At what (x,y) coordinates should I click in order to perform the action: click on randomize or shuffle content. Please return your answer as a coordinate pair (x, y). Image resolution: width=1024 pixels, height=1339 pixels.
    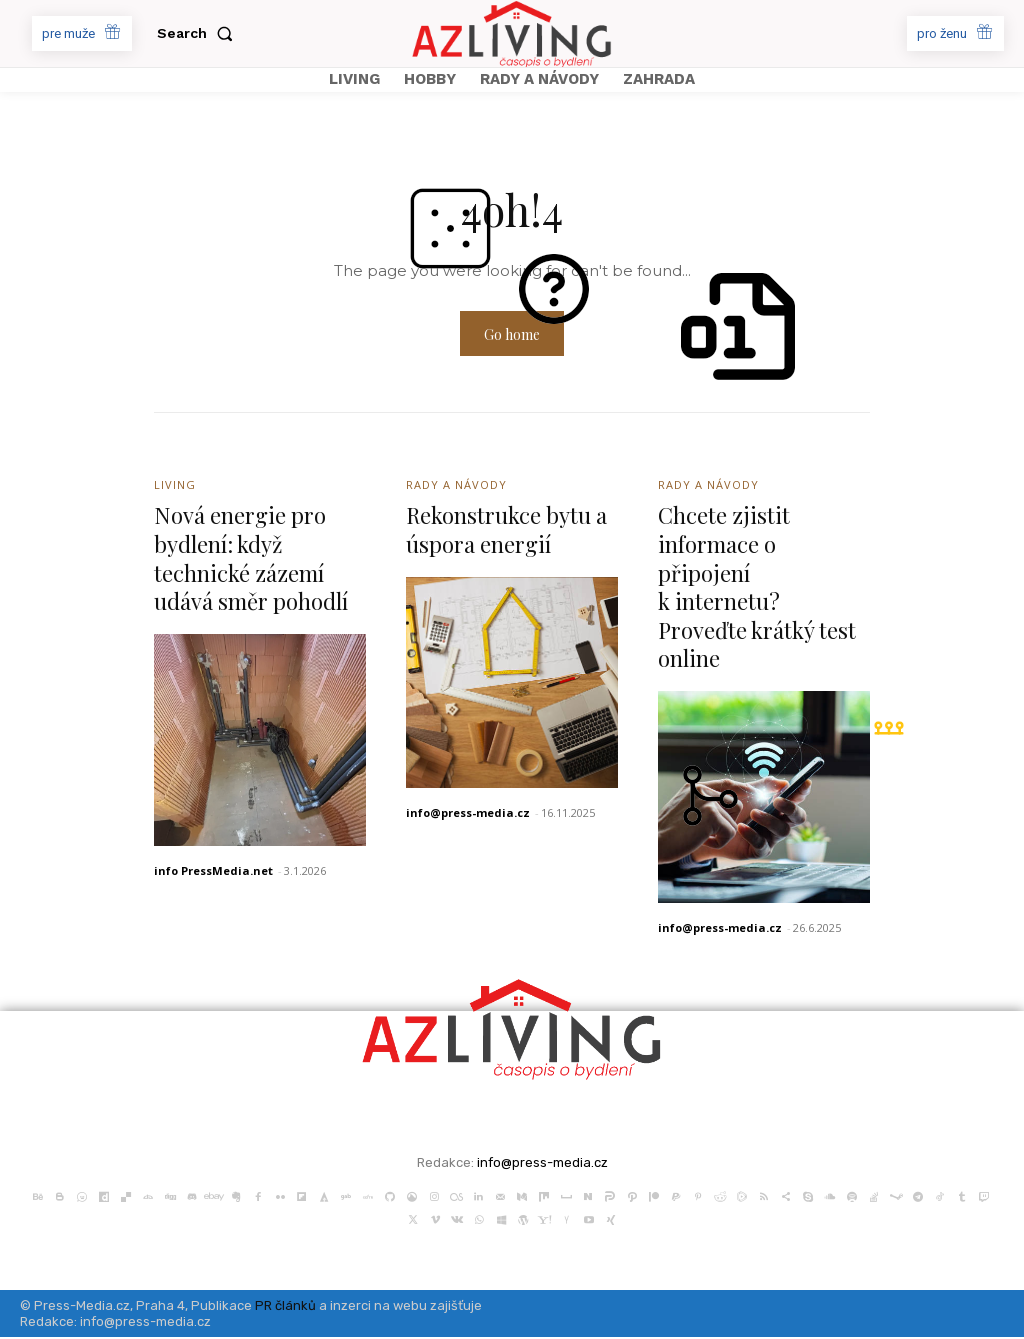
    Looking at the image, I should click on (450, 228).